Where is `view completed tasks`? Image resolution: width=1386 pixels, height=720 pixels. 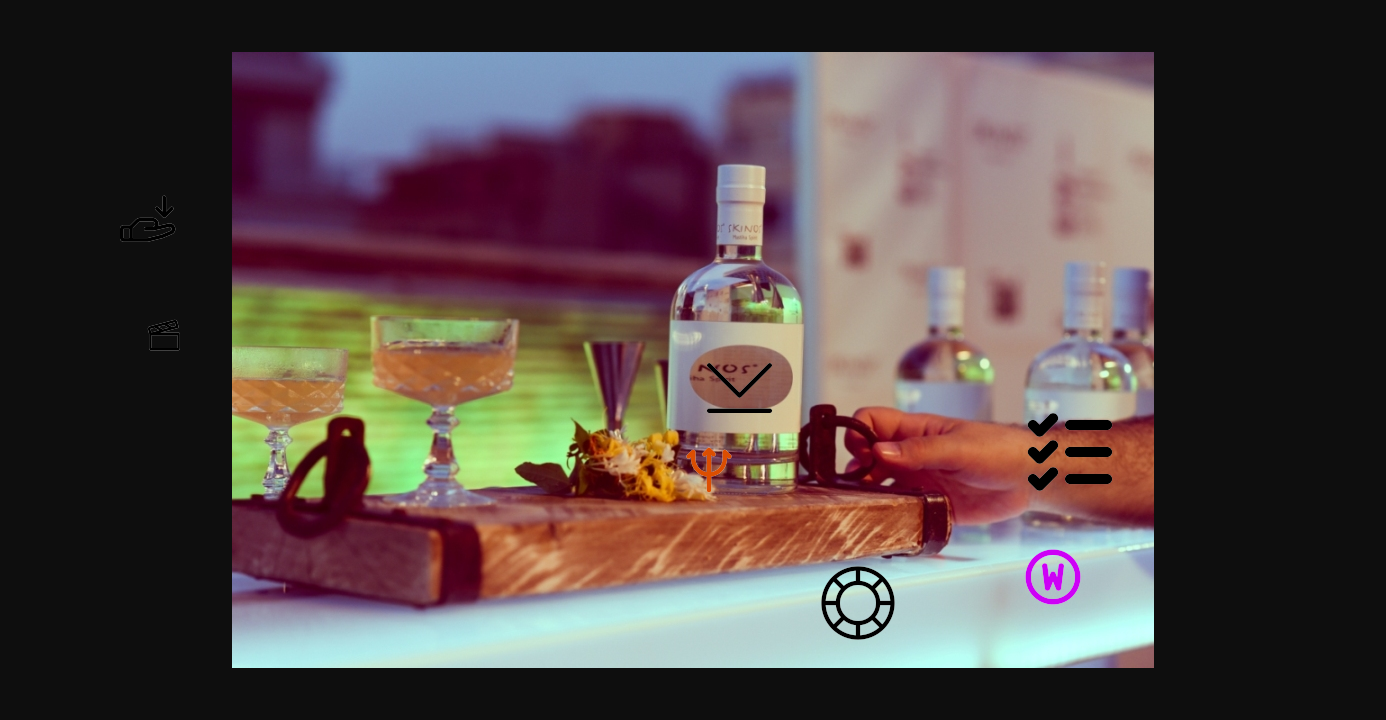 view completed tasks is located at coordinates (1070, 452).